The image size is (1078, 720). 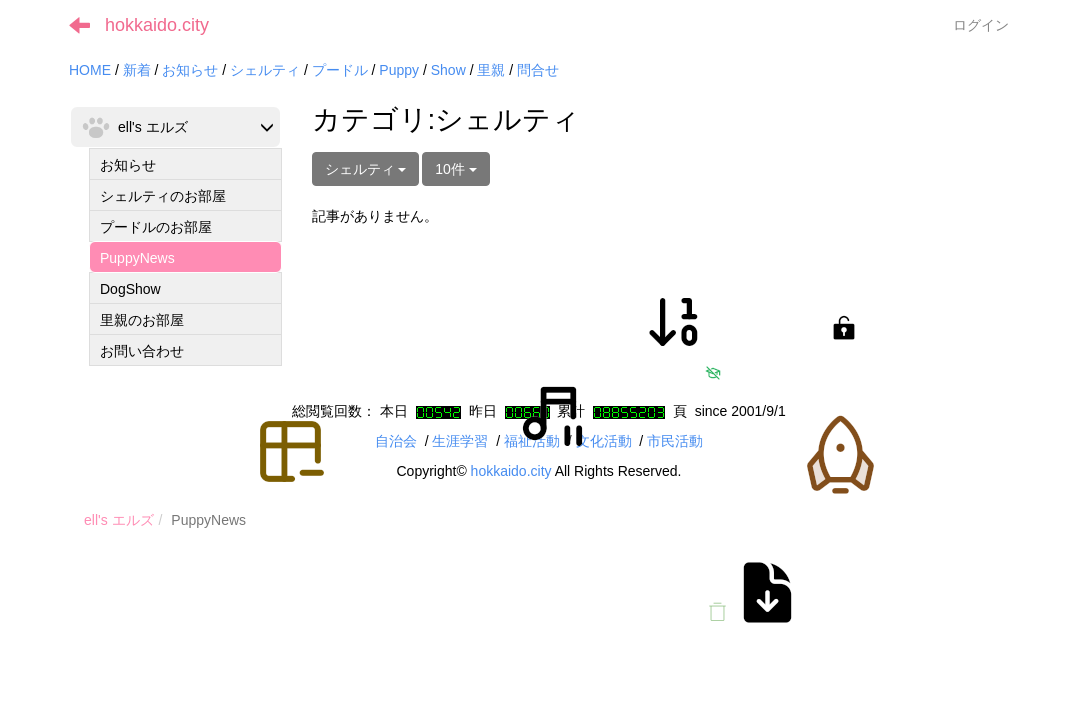 What do you see at coordinates (676, 322) in the screenshot?
I see `sort numerically in descending order` at bounding box center [676, 322].